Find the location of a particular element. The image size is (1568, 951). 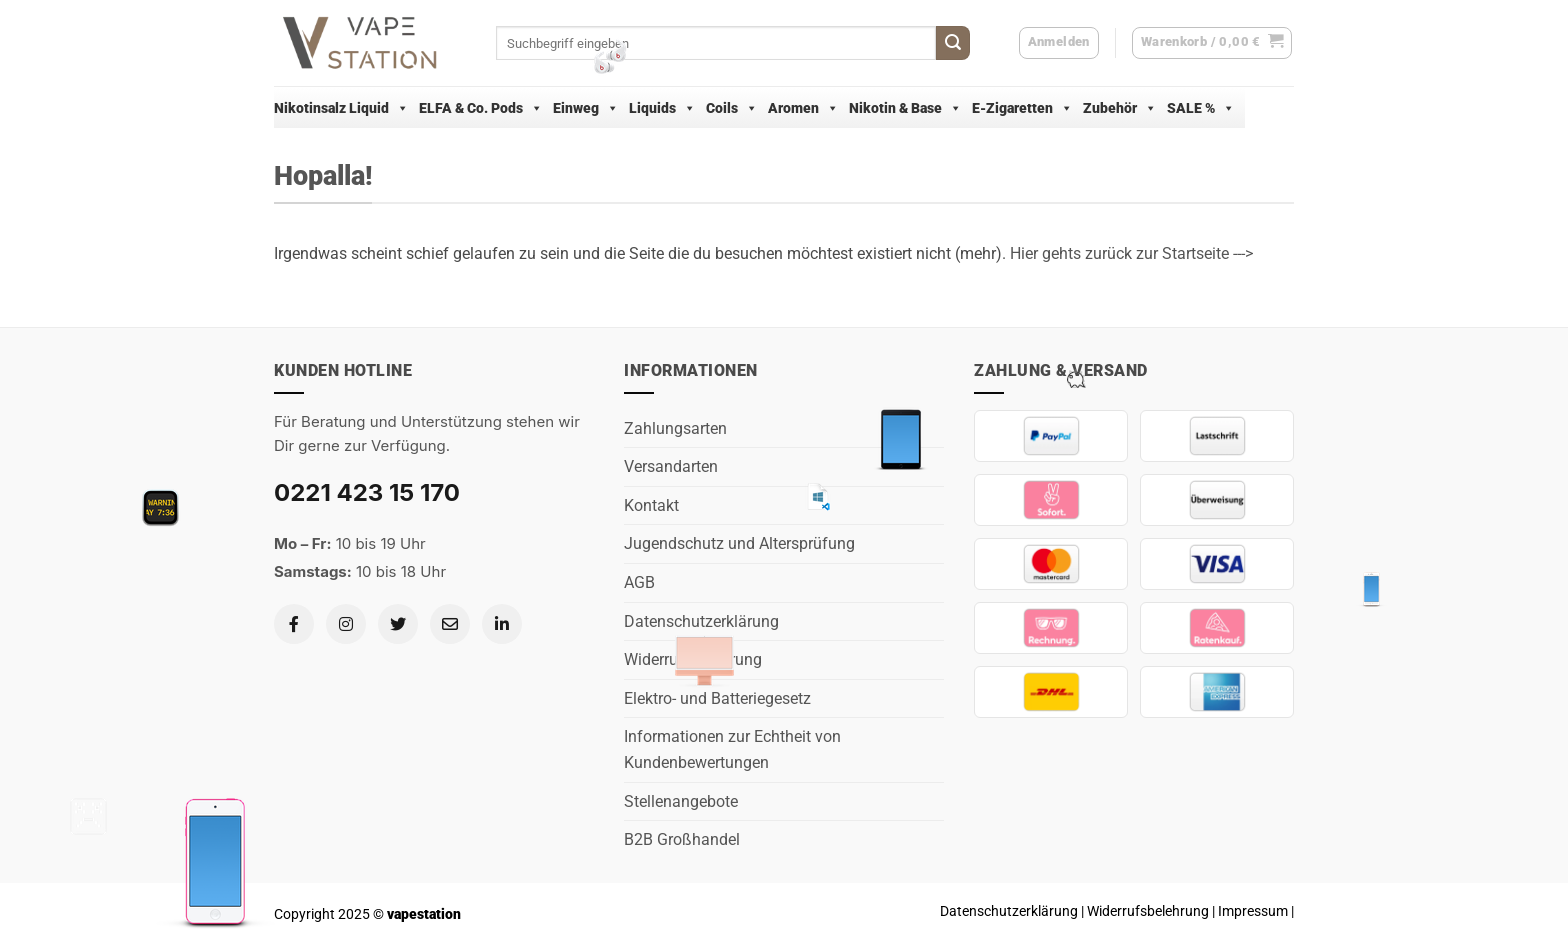

represents an iMac device in system settings is located at coordinates (704, 659).